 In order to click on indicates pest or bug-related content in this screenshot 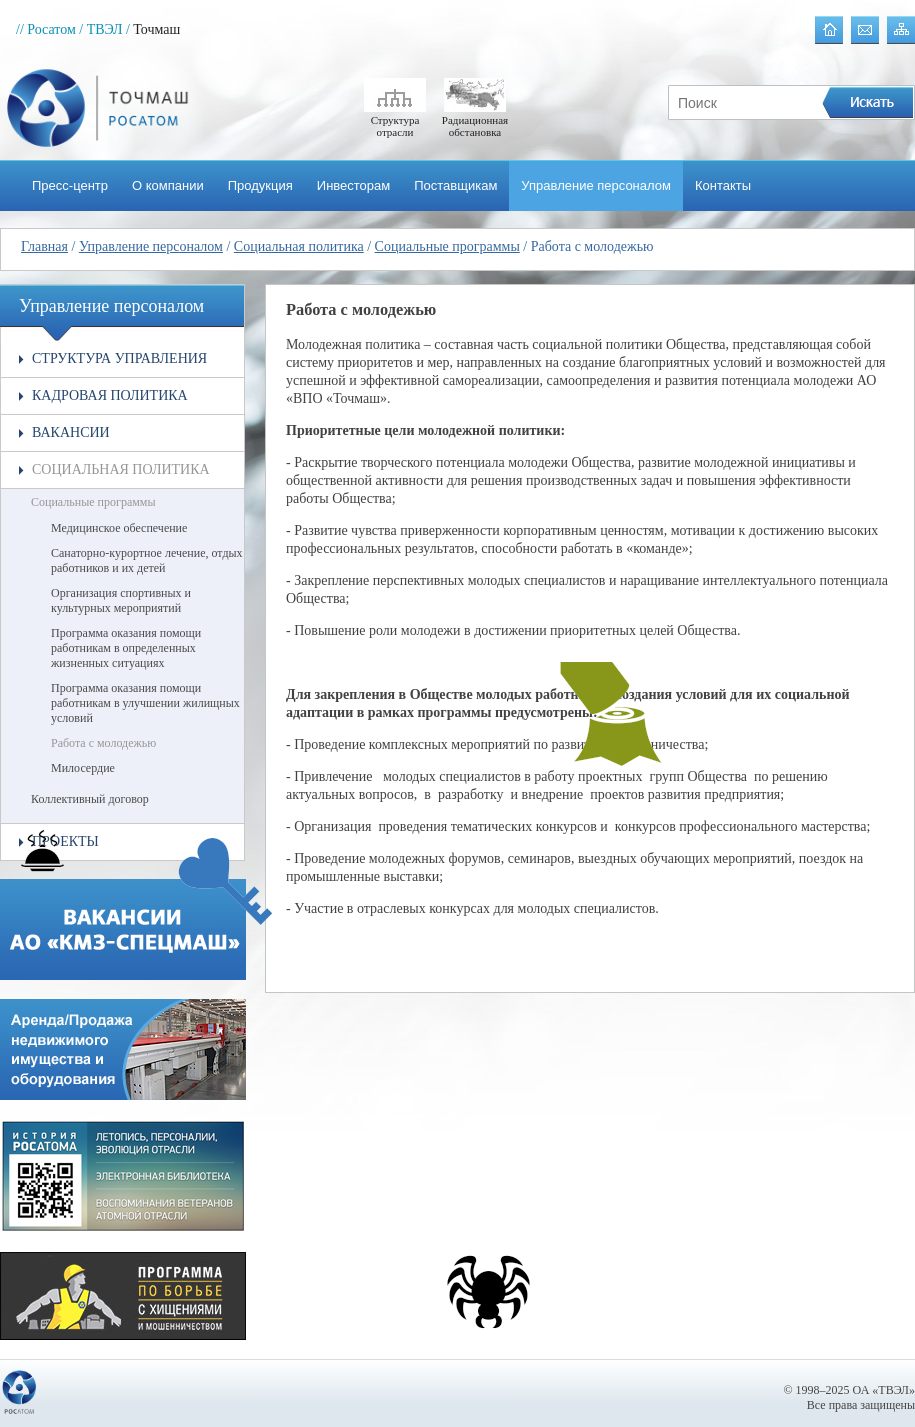, I will do `click(488, 1289)`.